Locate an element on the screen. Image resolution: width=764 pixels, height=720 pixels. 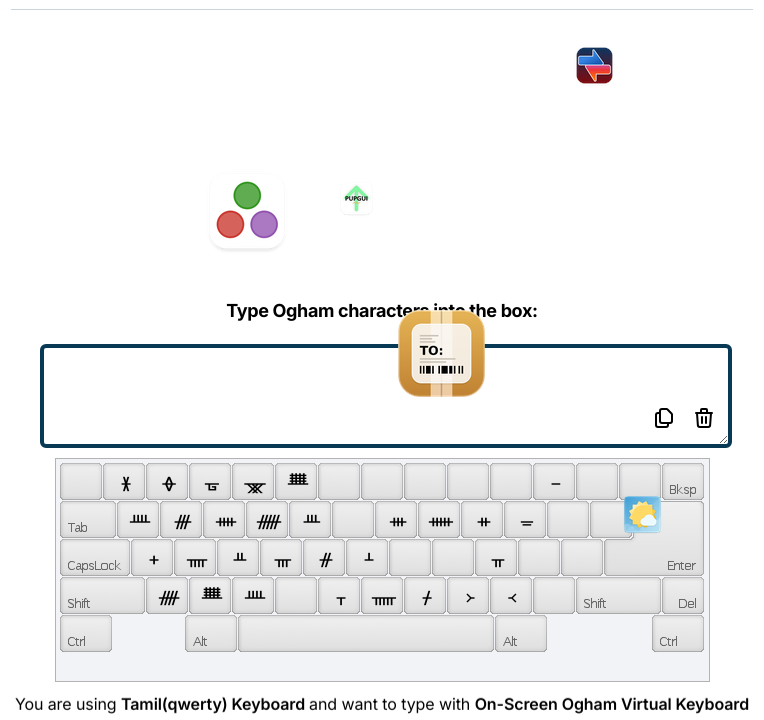
open the julia programming language app is located at coordinates (247, 211).